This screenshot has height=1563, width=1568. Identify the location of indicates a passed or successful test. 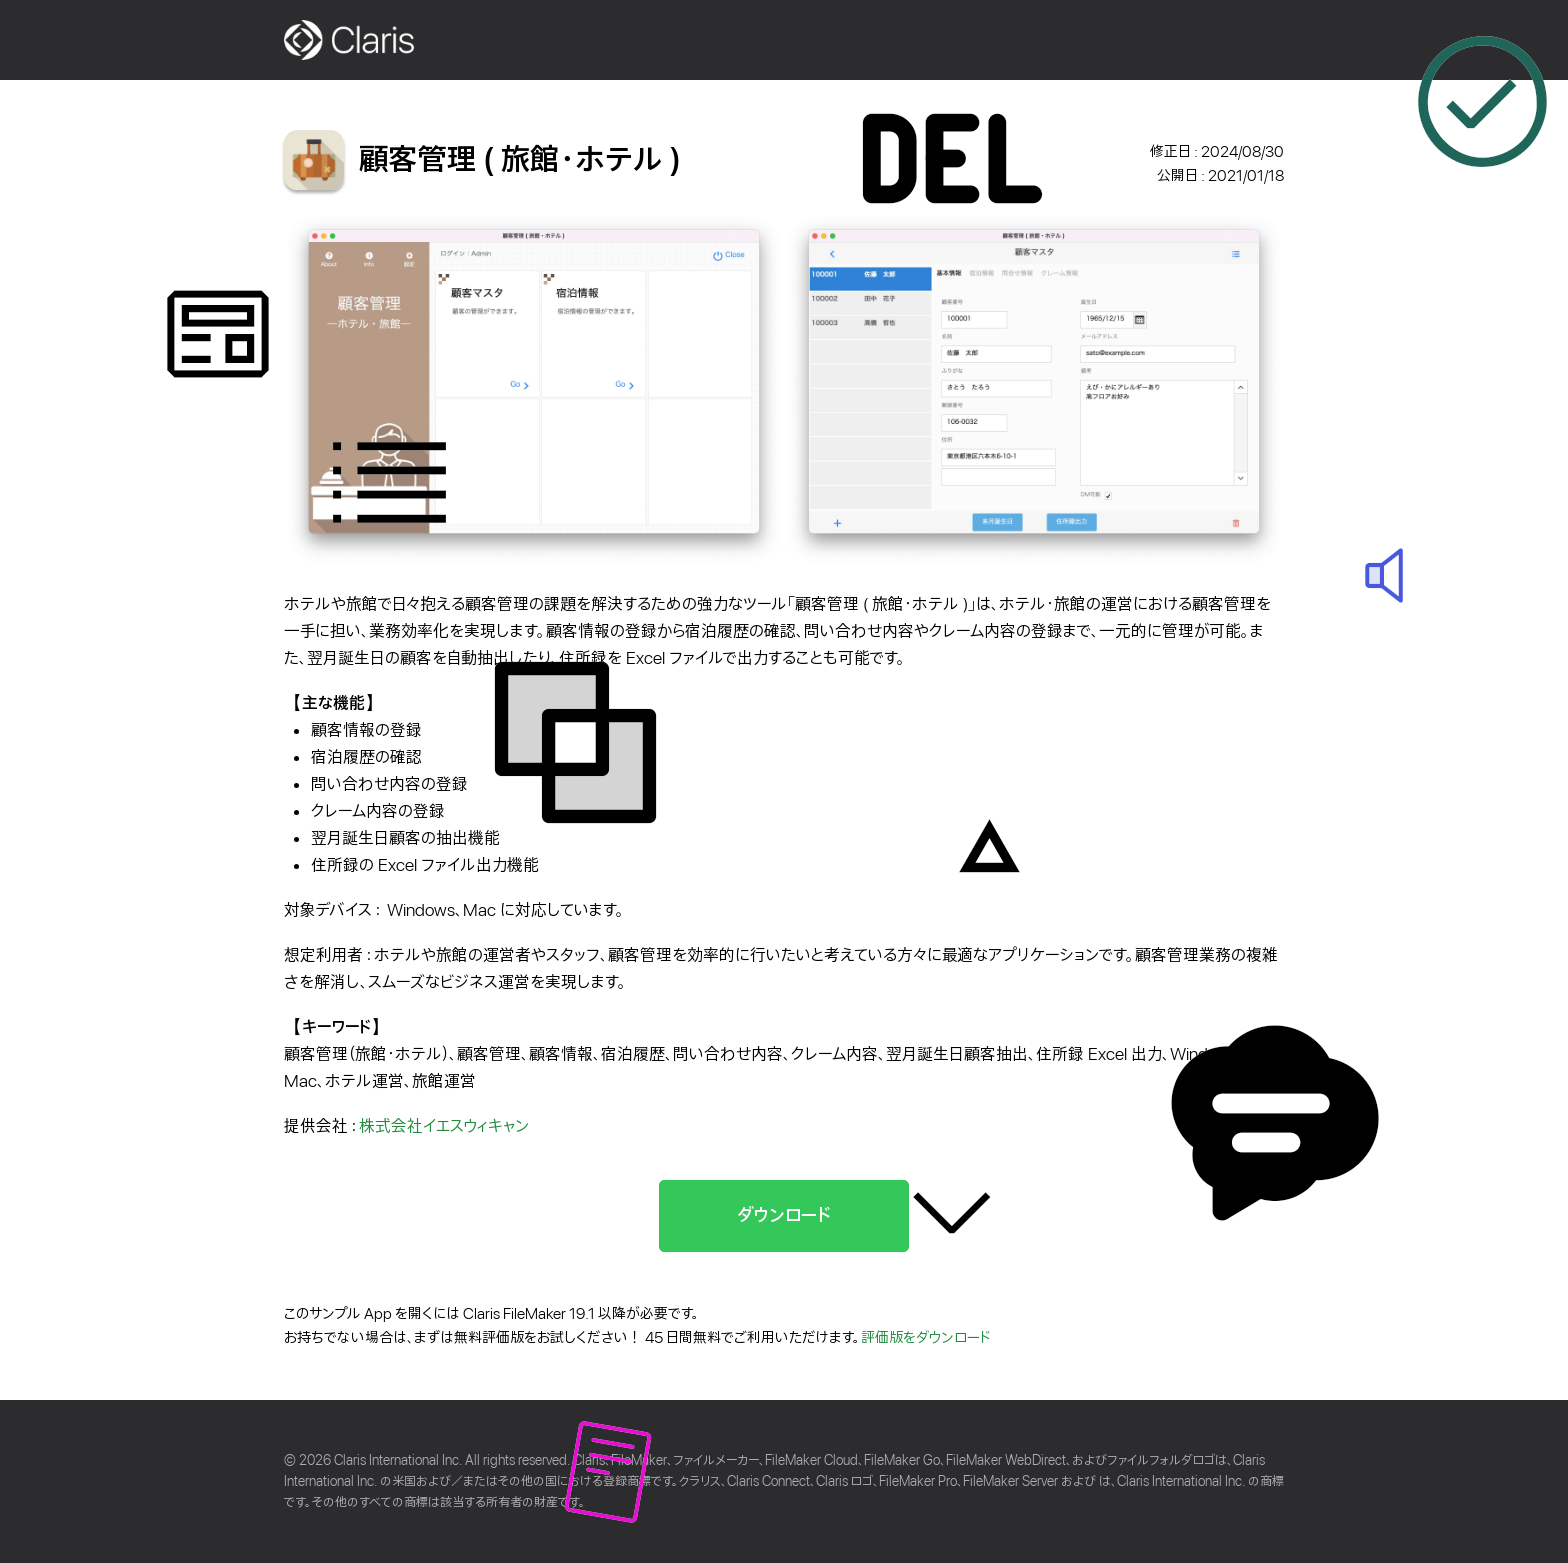
(1483, 101).